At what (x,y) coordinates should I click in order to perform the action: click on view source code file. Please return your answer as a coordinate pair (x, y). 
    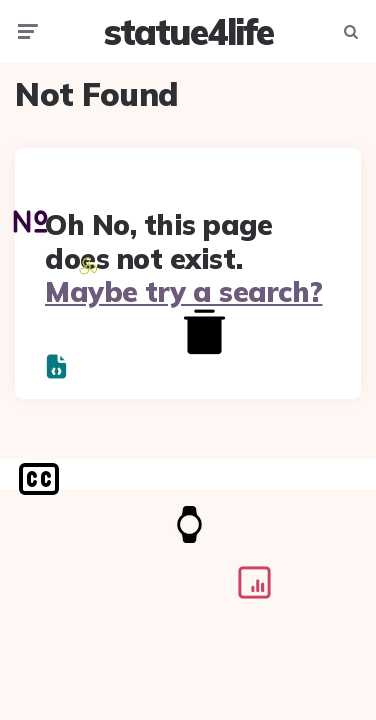
    Looking at the image, I should click on (56, 366).